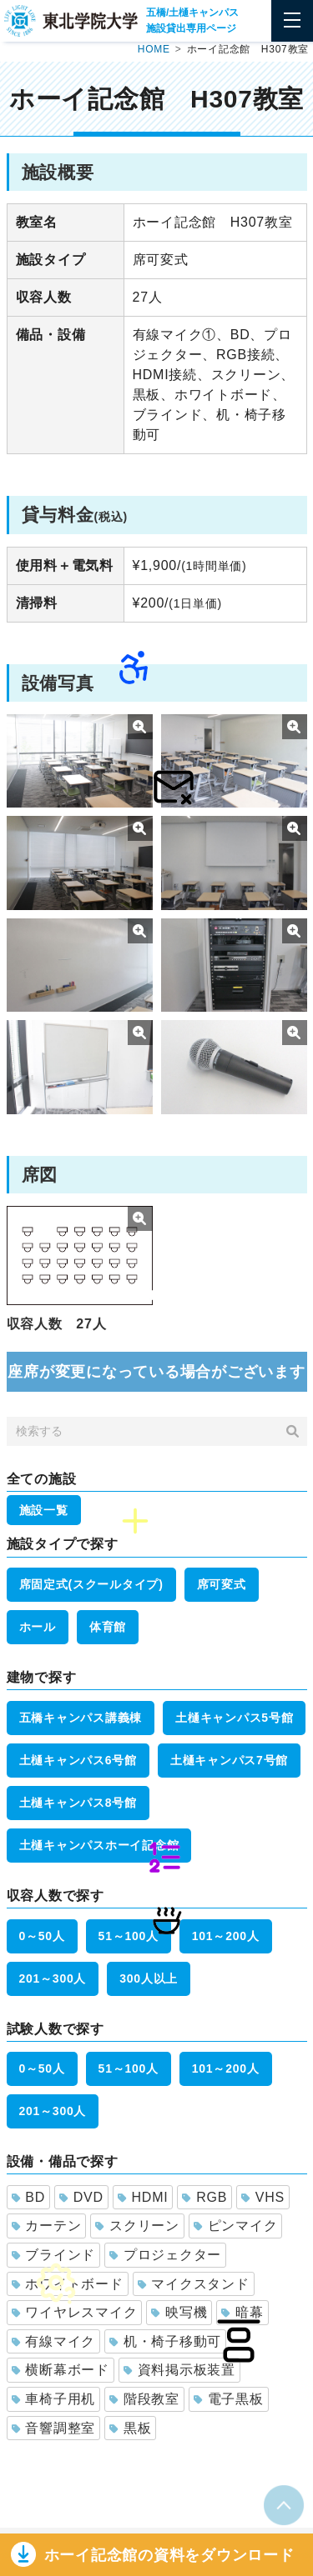 The width and height of the screenshot is (313, 2576). What do you see at coordinates (164, 1857) in the screenshot?
I see `create a numbered list` at bounding box center [164, 1857].